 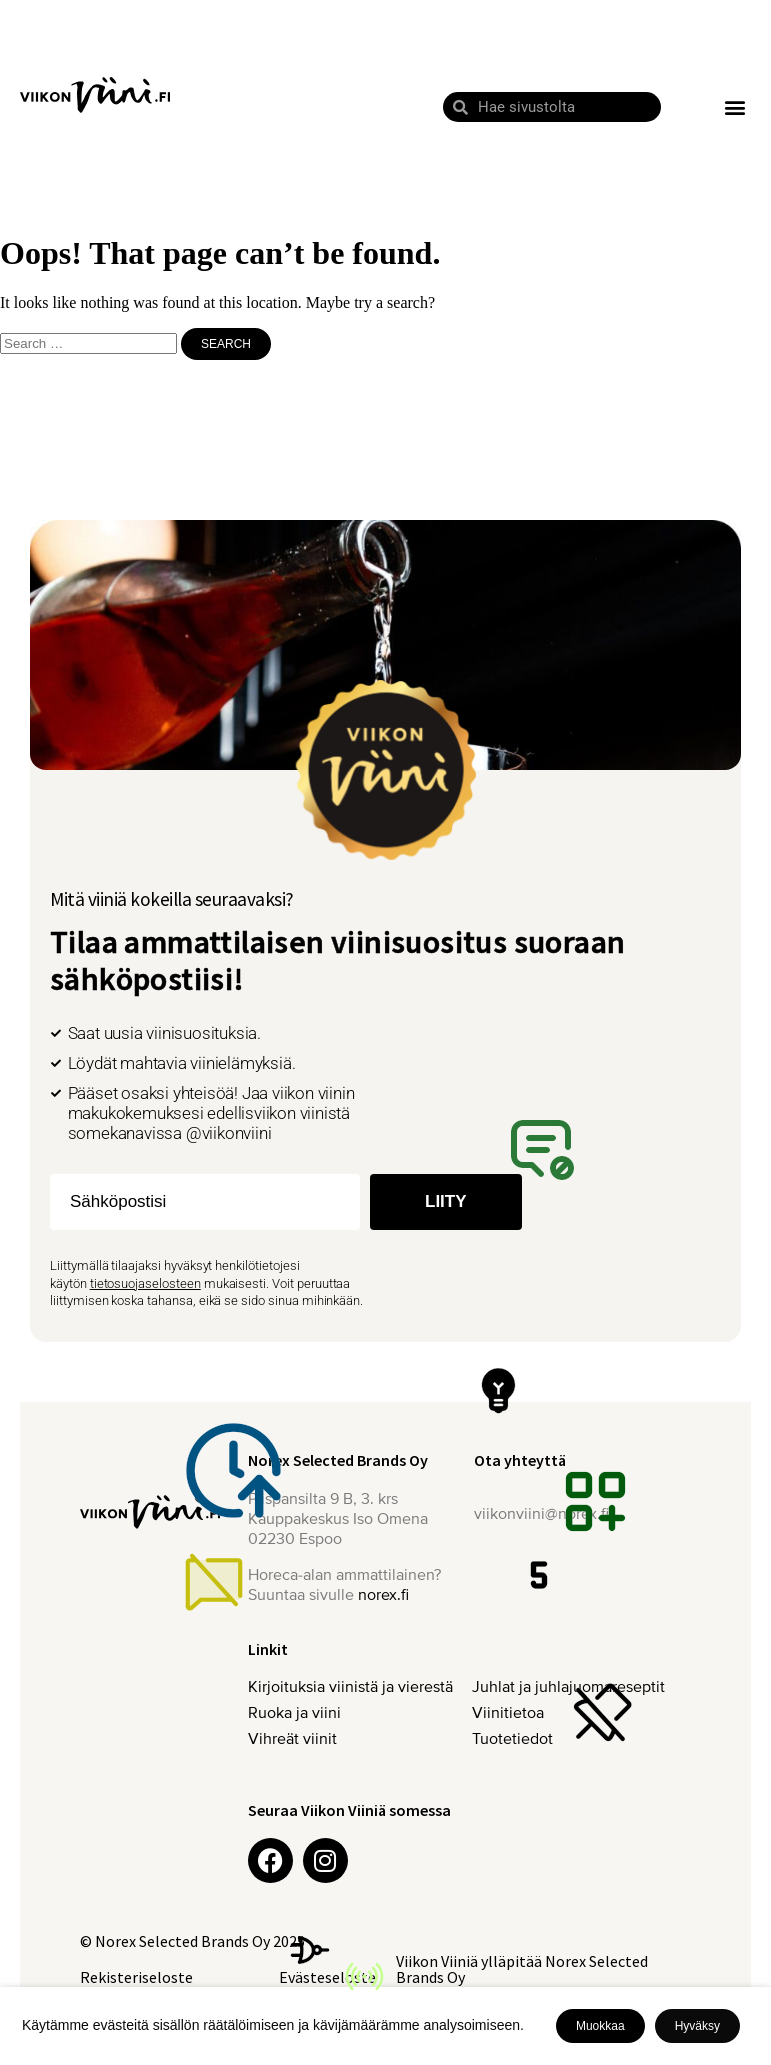 What do you see at coordinates (214, 1580) in the screenshot?
I see `mute or disable chat notifications` at bounding box center [214, 1580].